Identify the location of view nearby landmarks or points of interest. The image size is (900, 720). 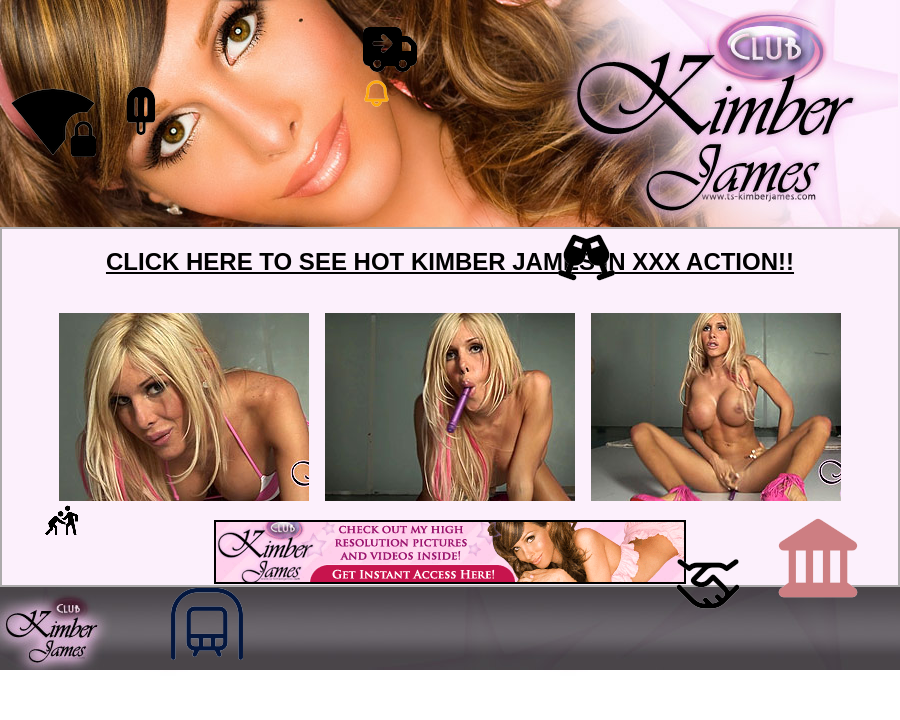
(818, 558).